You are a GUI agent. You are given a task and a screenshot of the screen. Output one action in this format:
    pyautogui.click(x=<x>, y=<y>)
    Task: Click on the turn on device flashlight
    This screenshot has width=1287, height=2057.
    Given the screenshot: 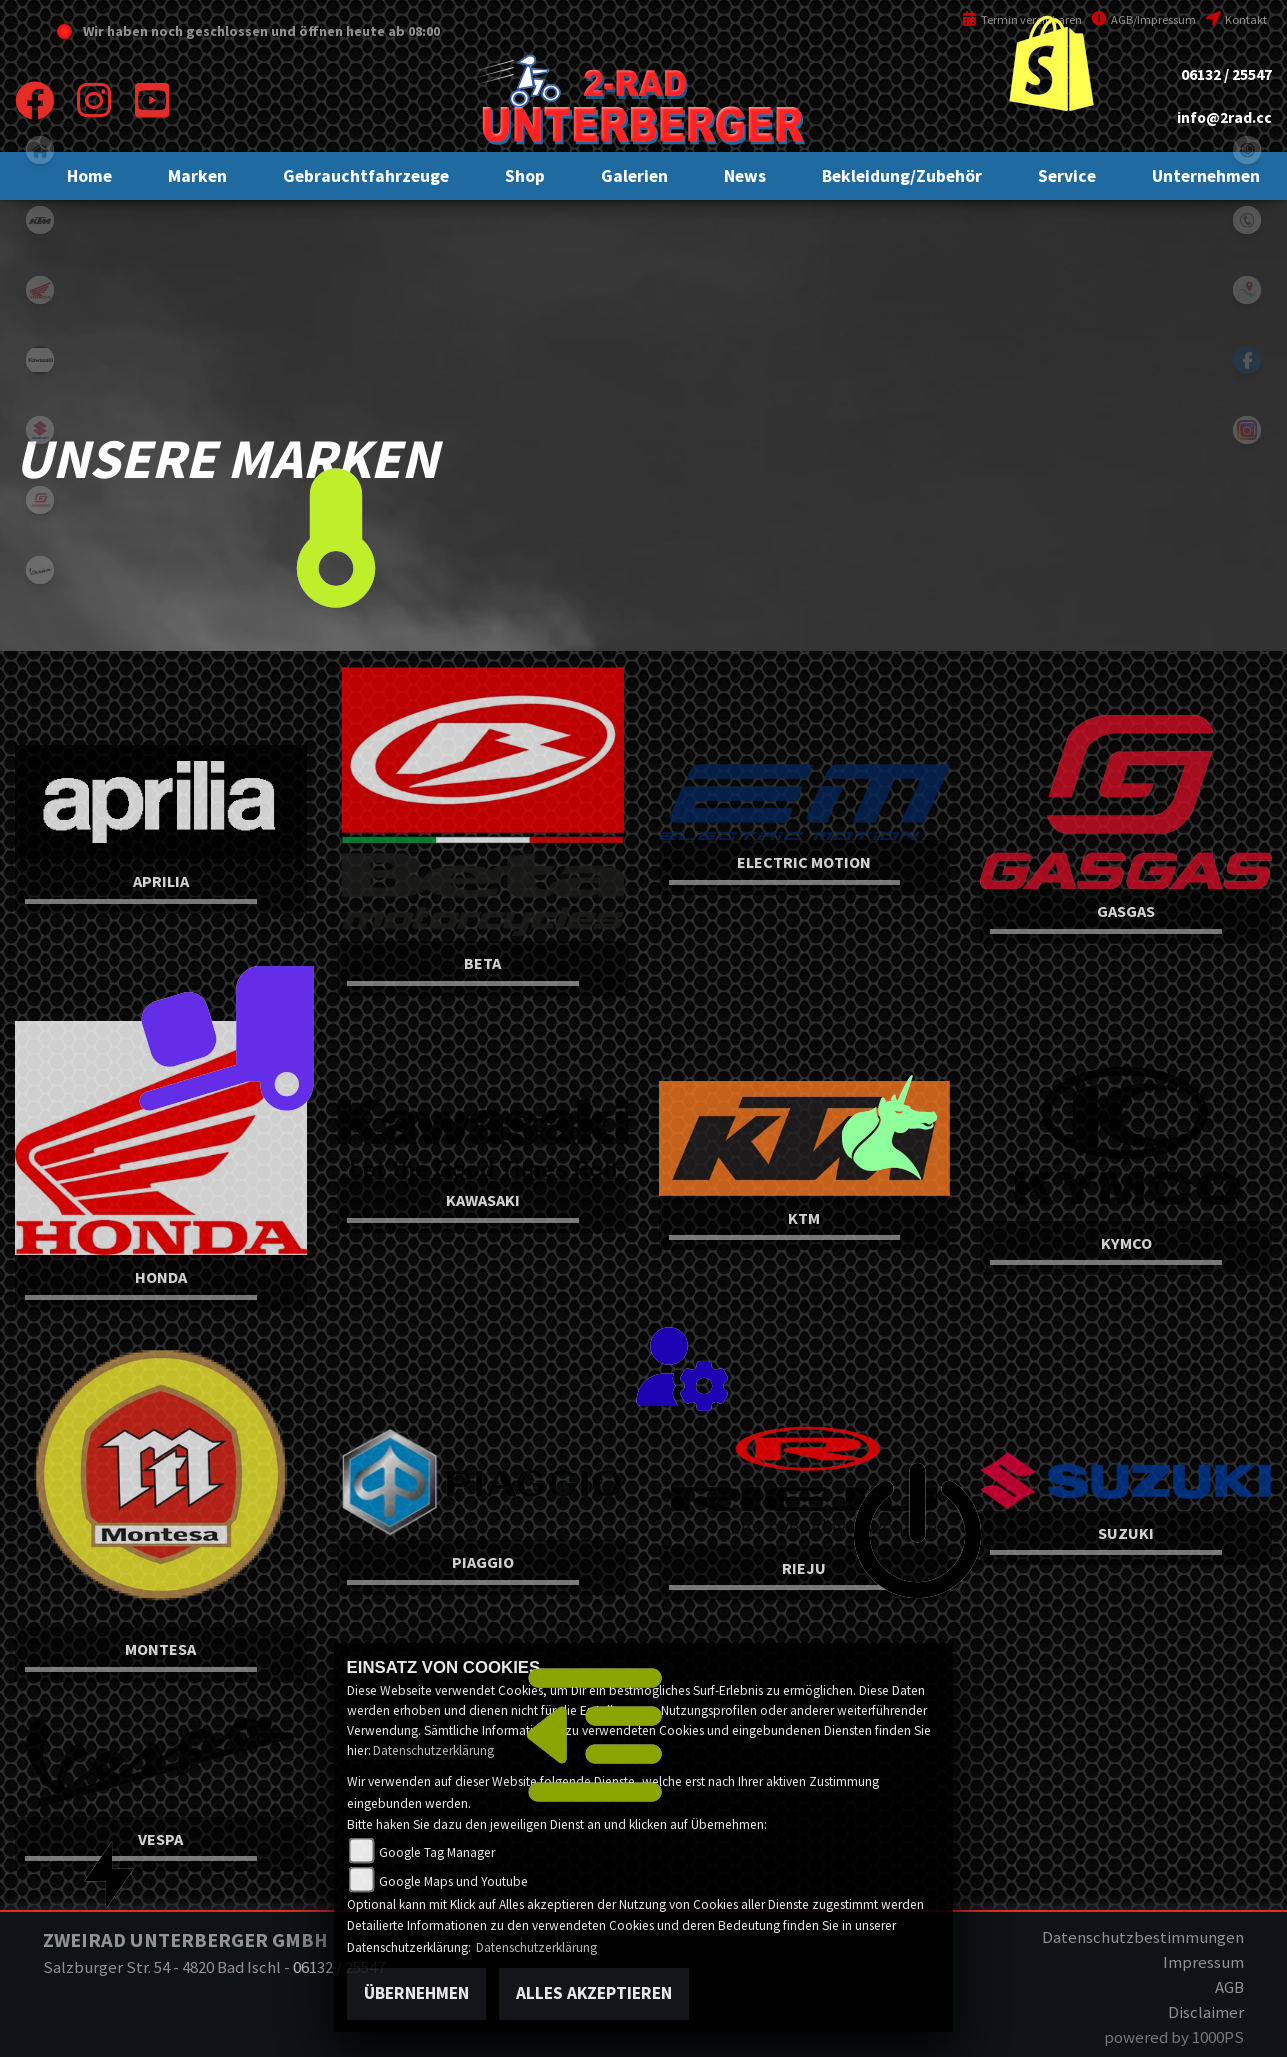 What is the action you would take?
    pyautogui.click(x=109, y=1875)
    